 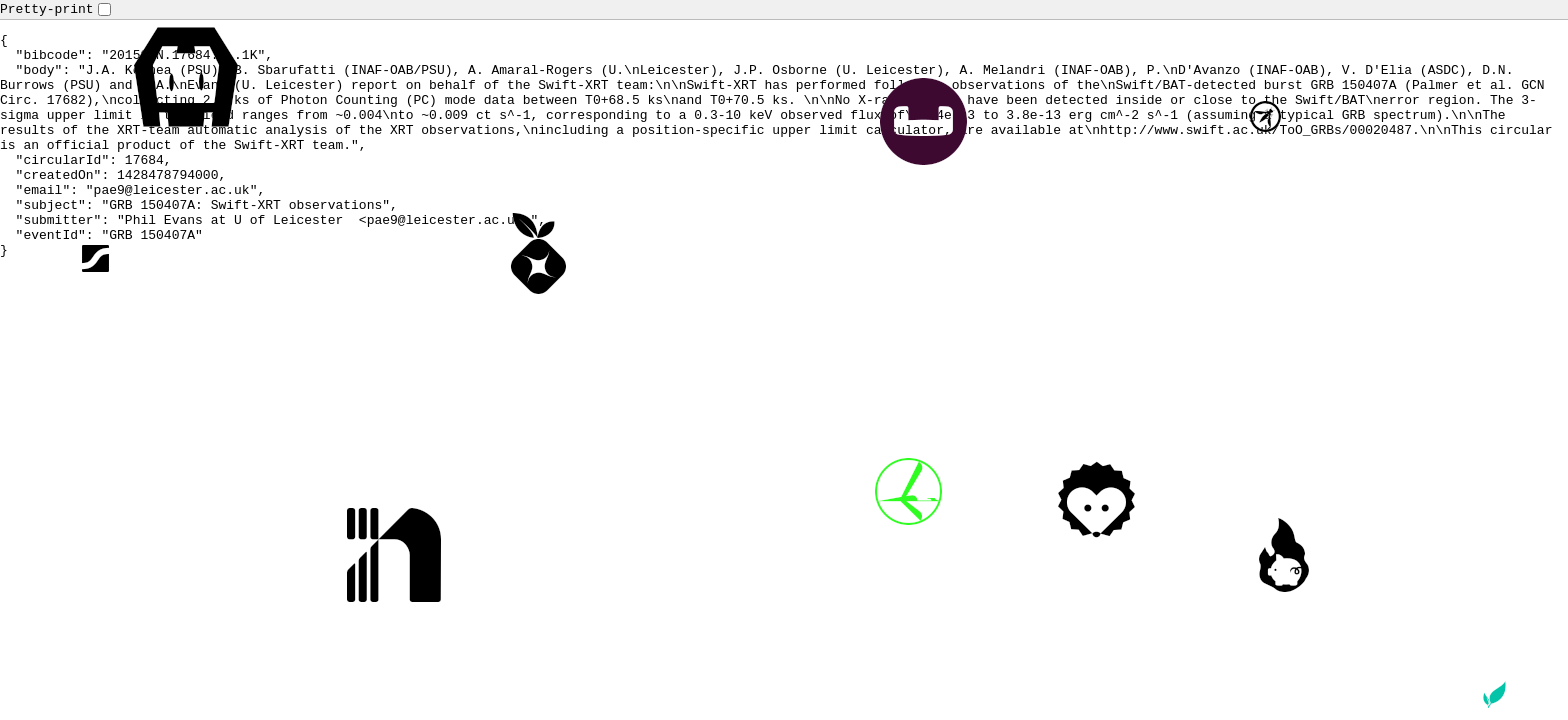 I want to click on open Firefly III personal finance manager, so click(x=1284, y=555).